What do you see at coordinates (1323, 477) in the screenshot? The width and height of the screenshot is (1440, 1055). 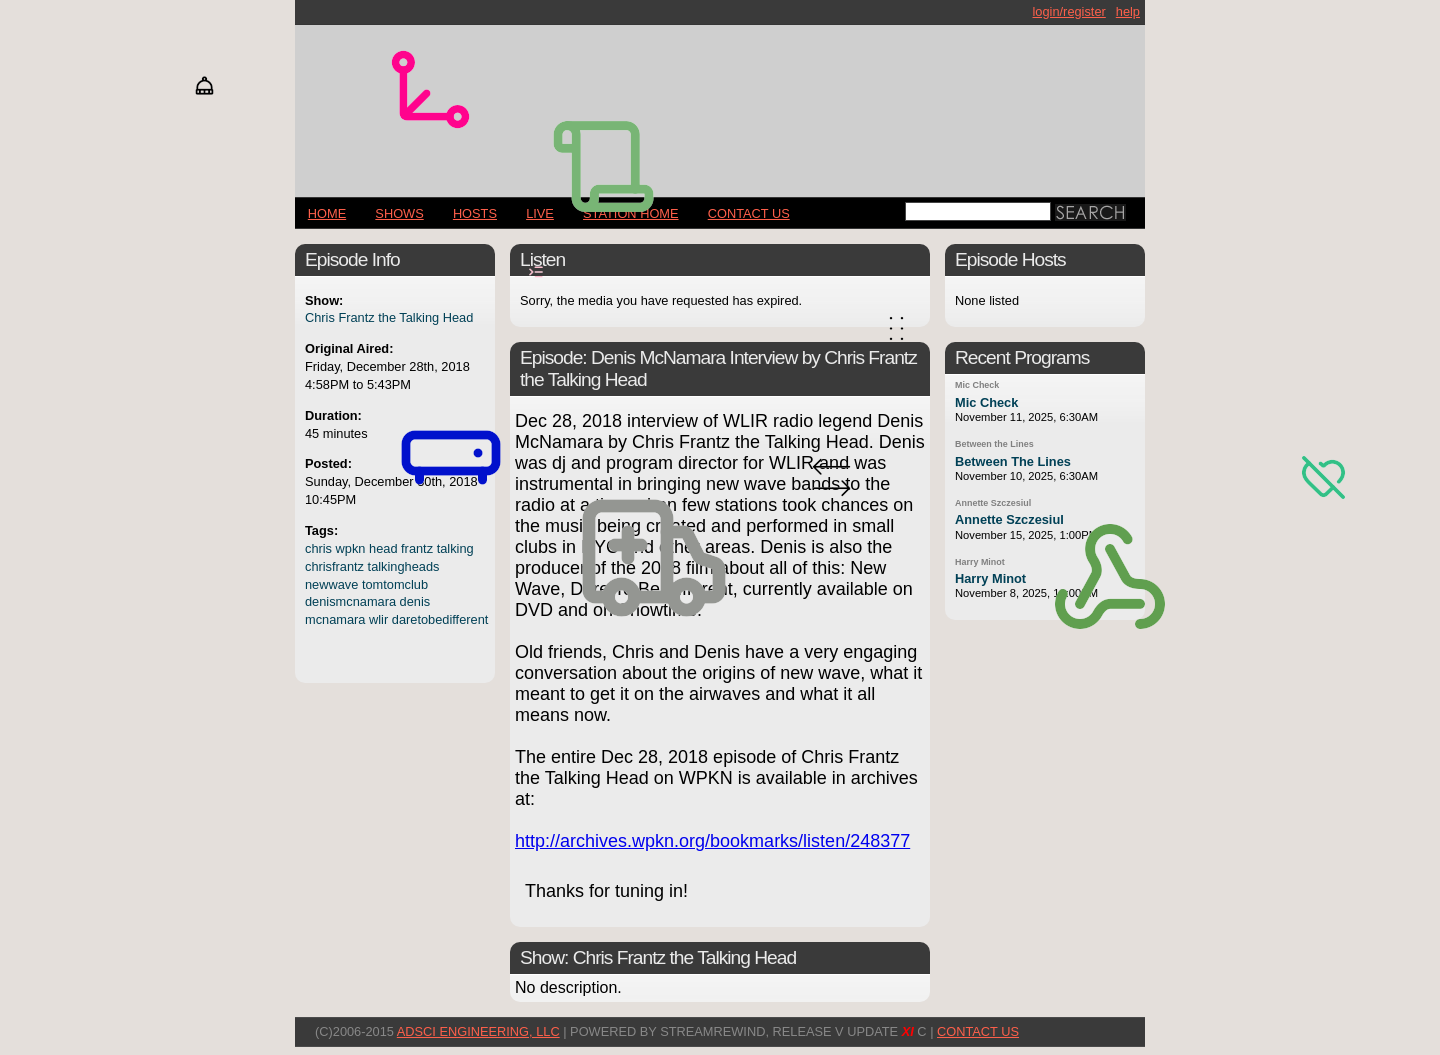 I see `remove from favorites` at bounding box center [1323, 477].